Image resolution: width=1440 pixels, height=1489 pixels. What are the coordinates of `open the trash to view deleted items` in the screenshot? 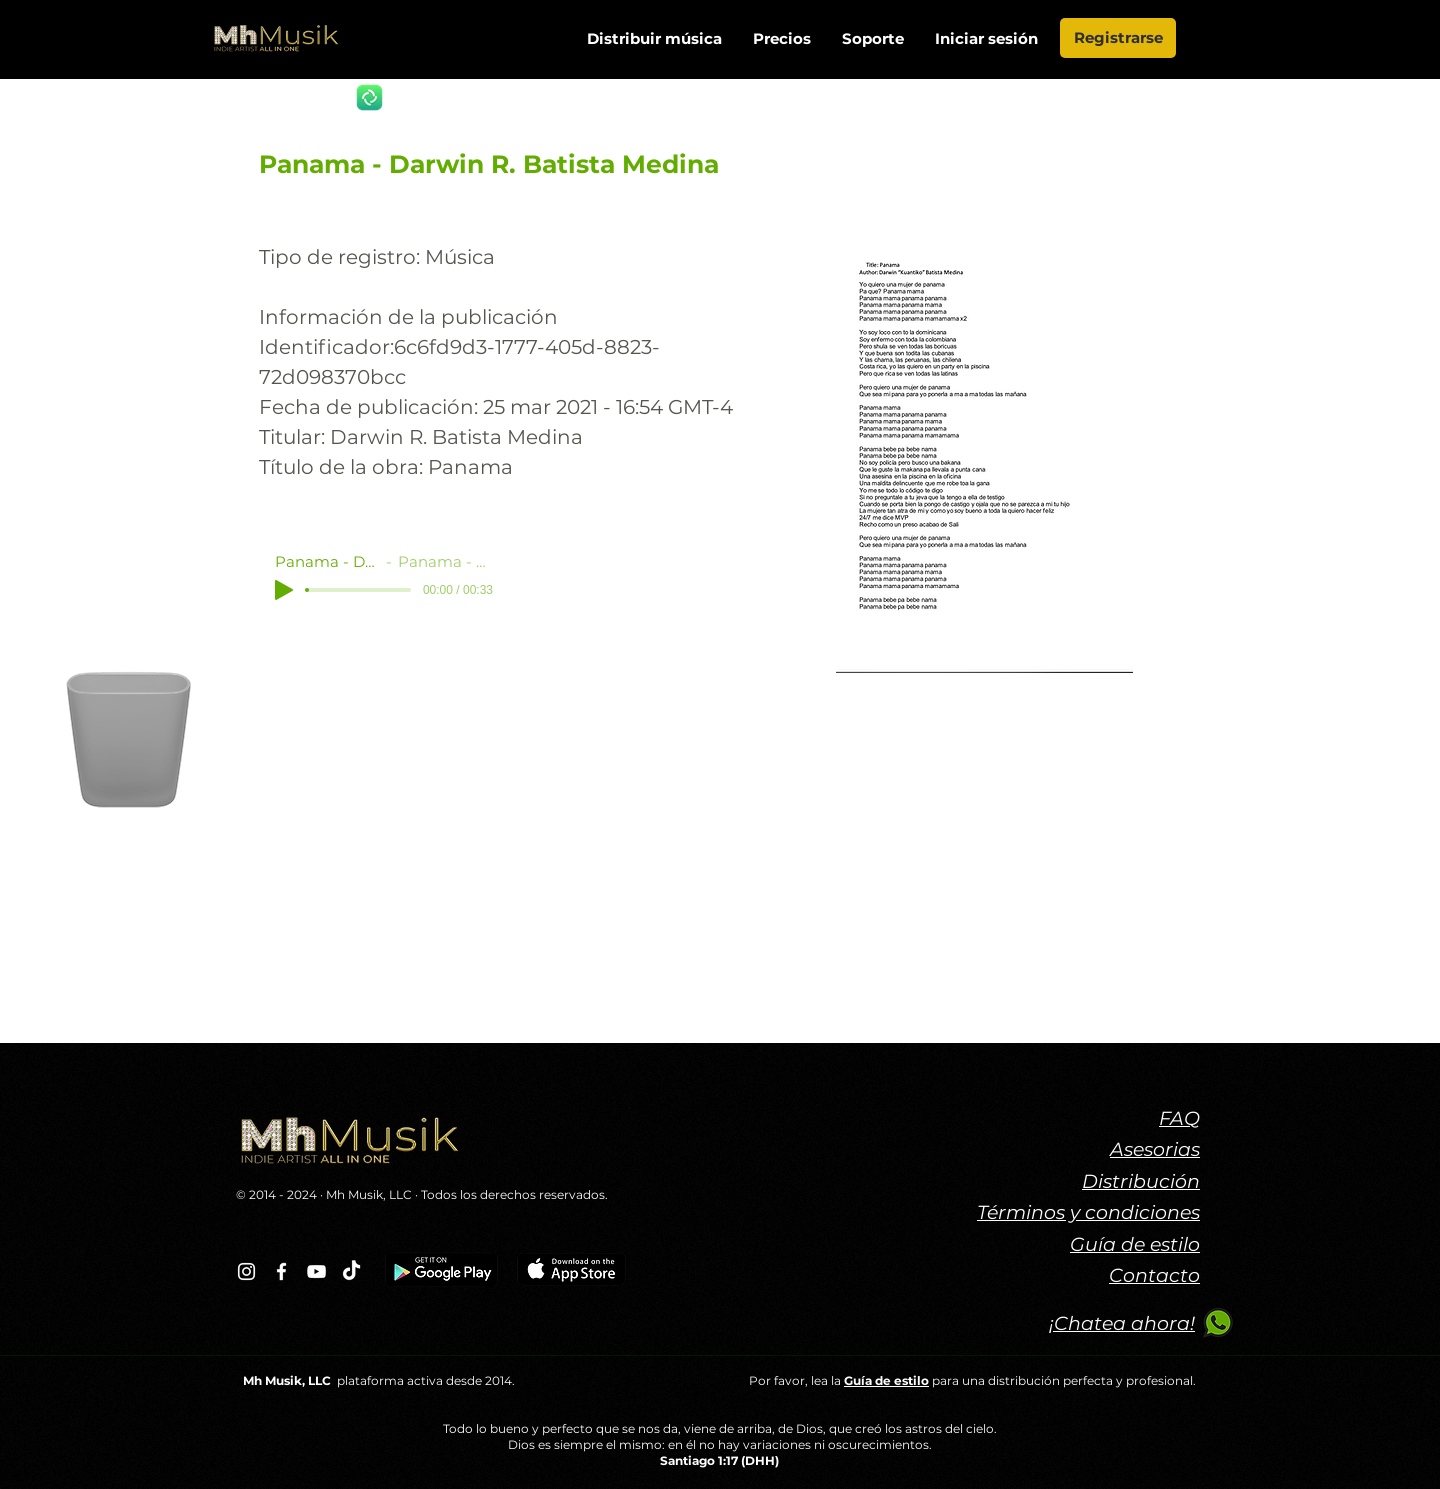 It's located at (128, 737).